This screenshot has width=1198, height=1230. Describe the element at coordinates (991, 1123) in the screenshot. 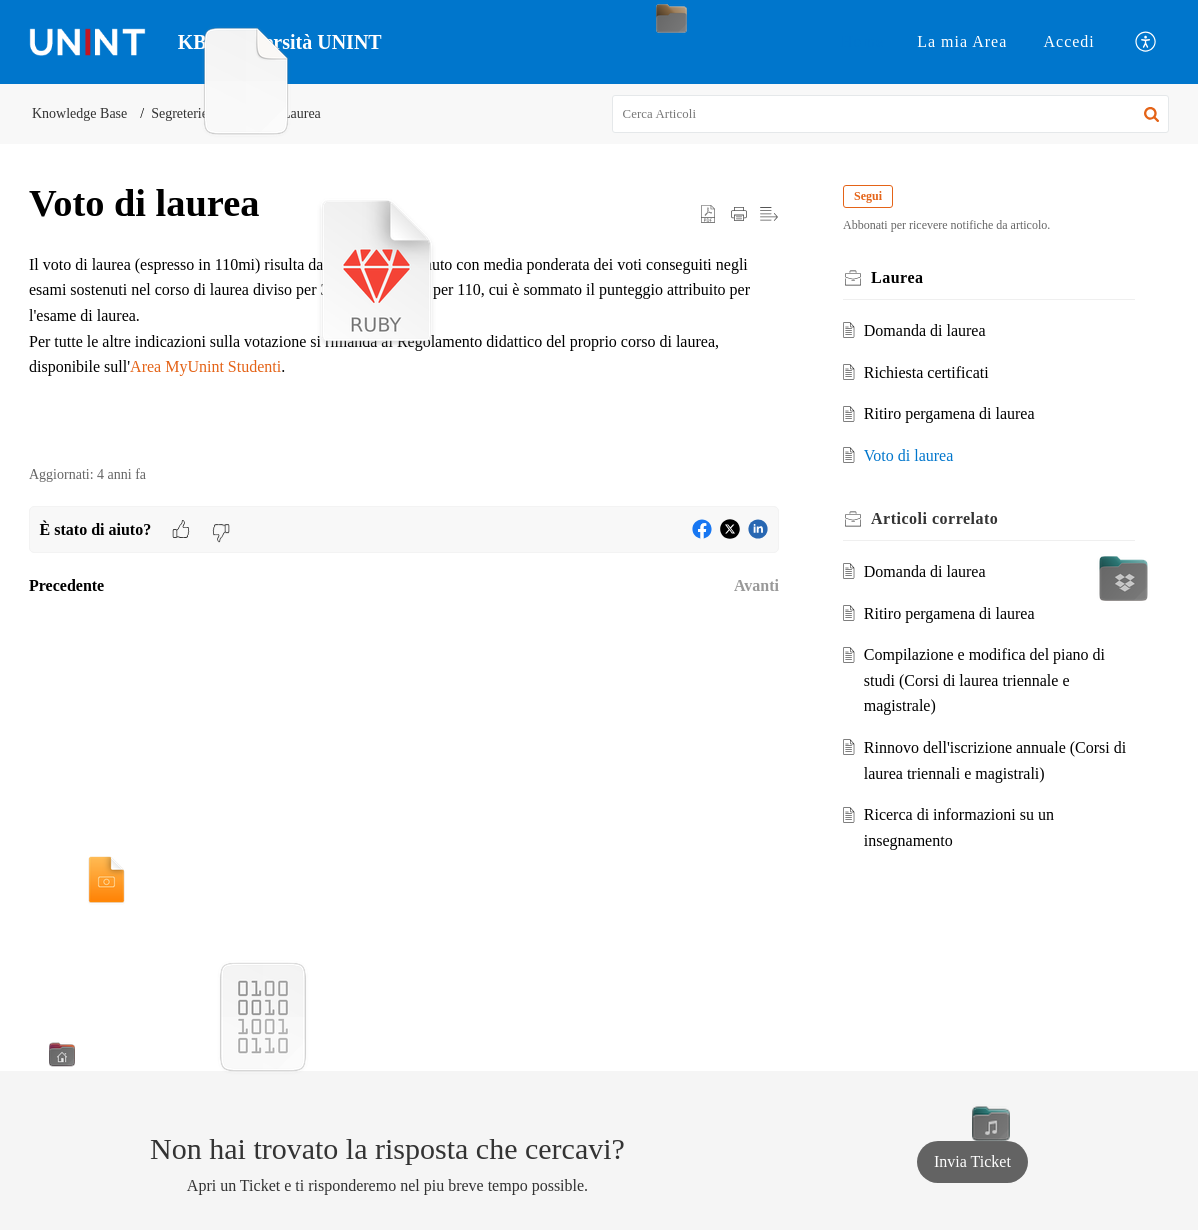

I see `open your music folder` at that location.